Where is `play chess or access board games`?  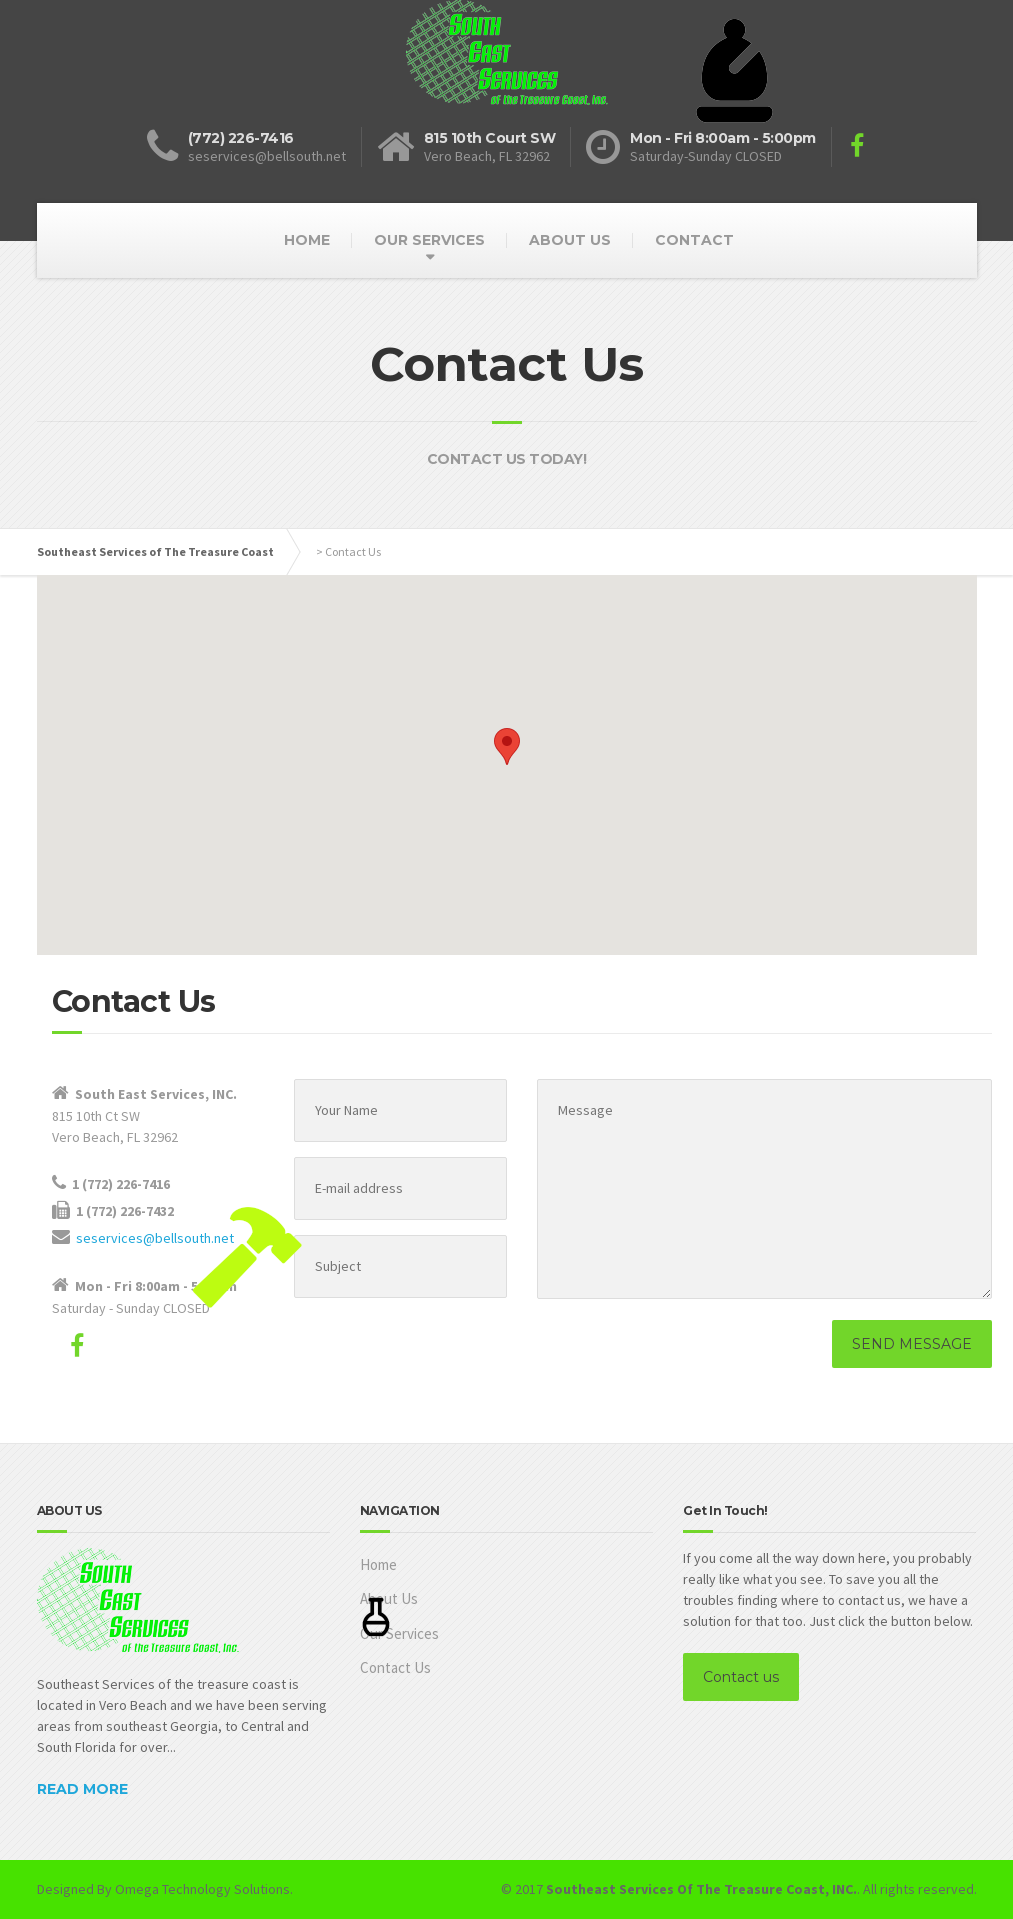 play chess or access board games is located at coordinates (734, 73).